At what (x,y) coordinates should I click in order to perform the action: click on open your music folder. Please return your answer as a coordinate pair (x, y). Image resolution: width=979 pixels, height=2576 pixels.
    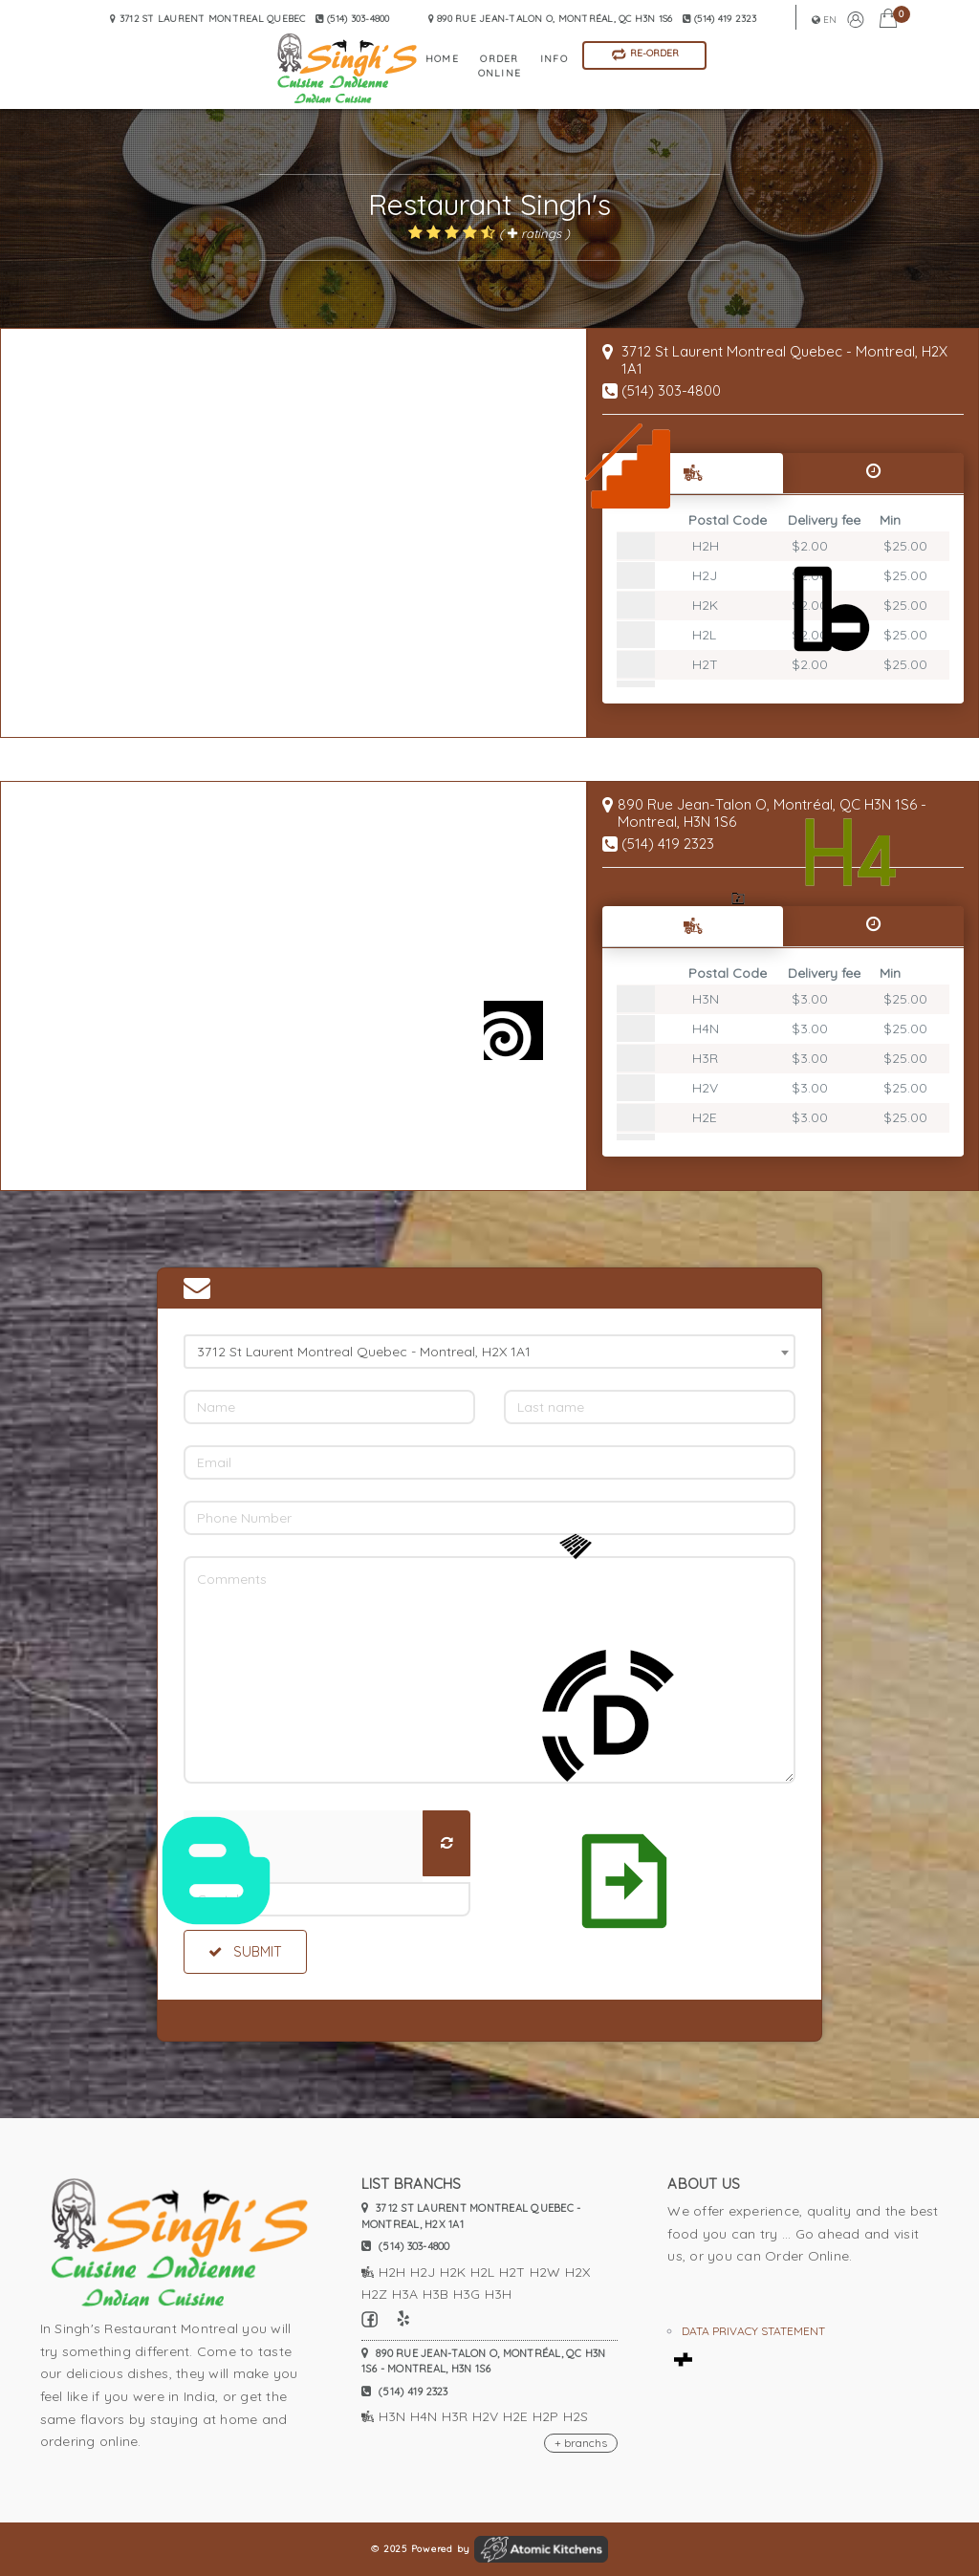
    Looking at the image, I should click on (738, 898).